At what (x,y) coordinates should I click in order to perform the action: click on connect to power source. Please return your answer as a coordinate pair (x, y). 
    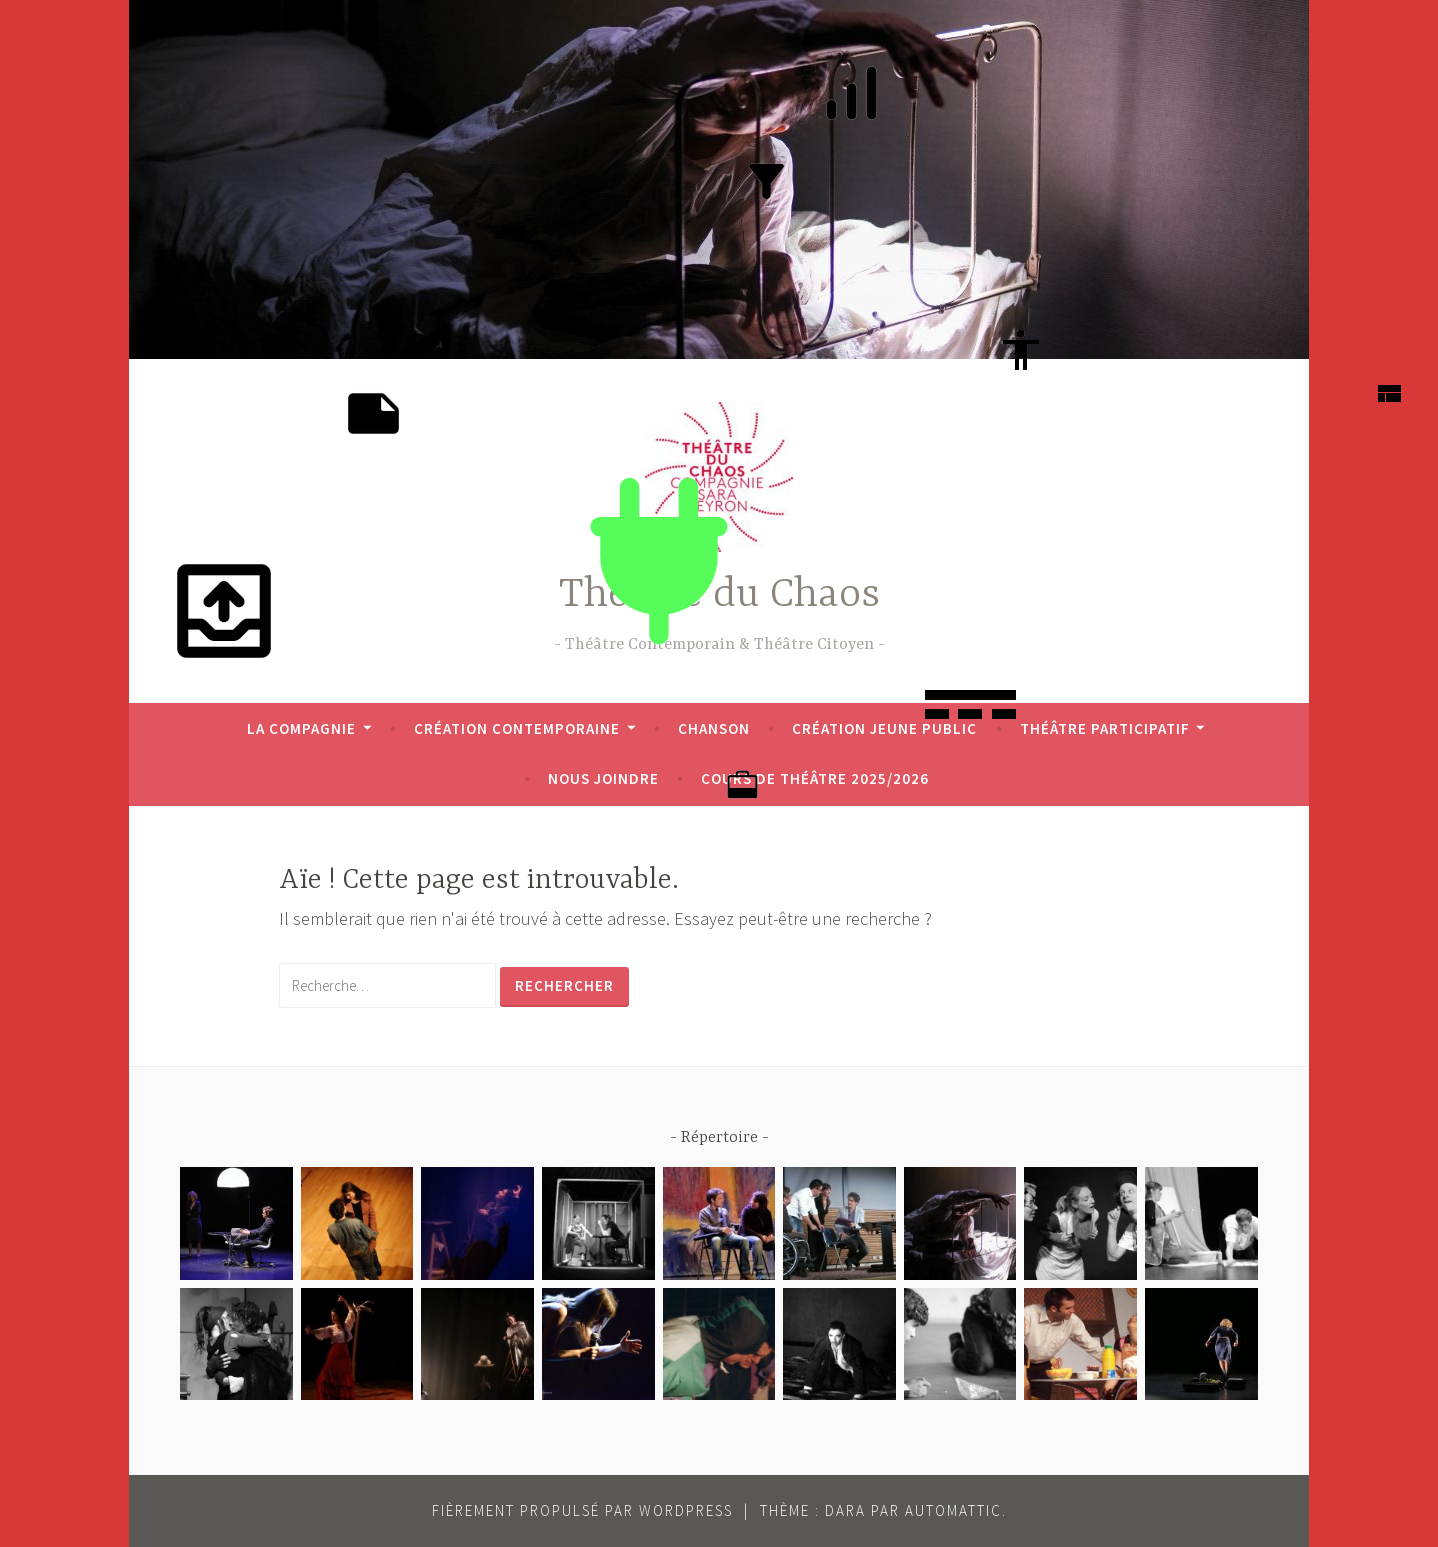
    Looking at the image, I should click on (659, 566).